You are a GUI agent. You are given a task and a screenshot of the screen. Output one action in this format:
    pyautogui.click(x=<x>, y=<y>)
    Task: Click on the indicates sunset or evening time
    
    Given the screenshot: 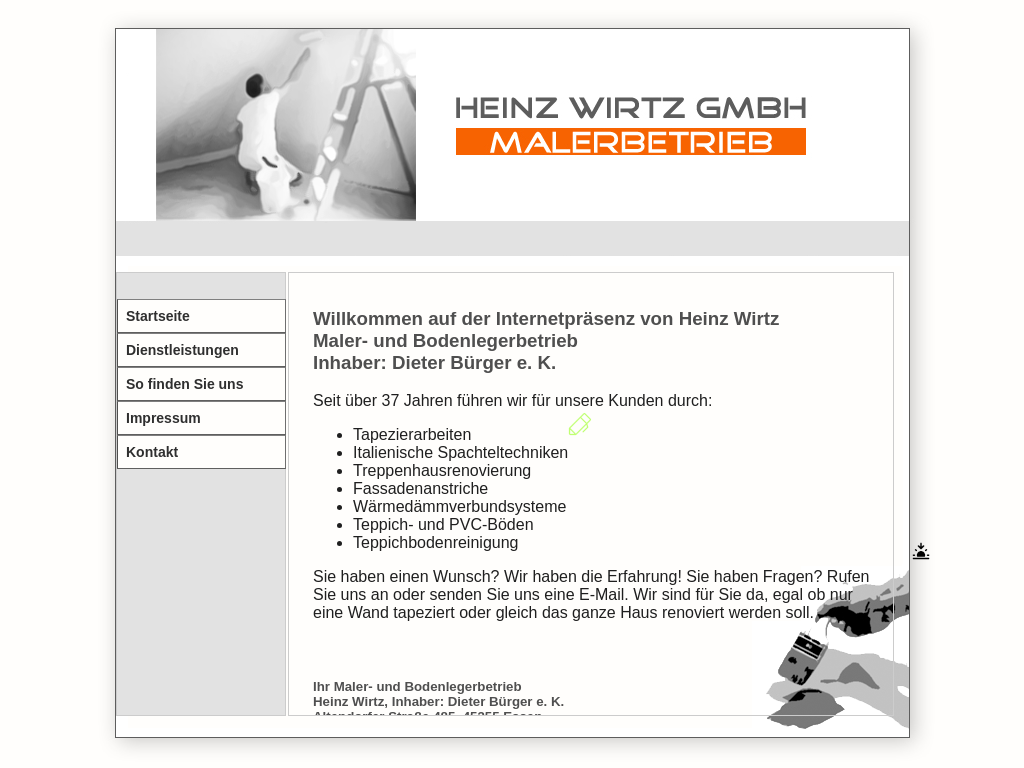 What is the action you would take?
    pyautogui.click(x=921, y=551)
    